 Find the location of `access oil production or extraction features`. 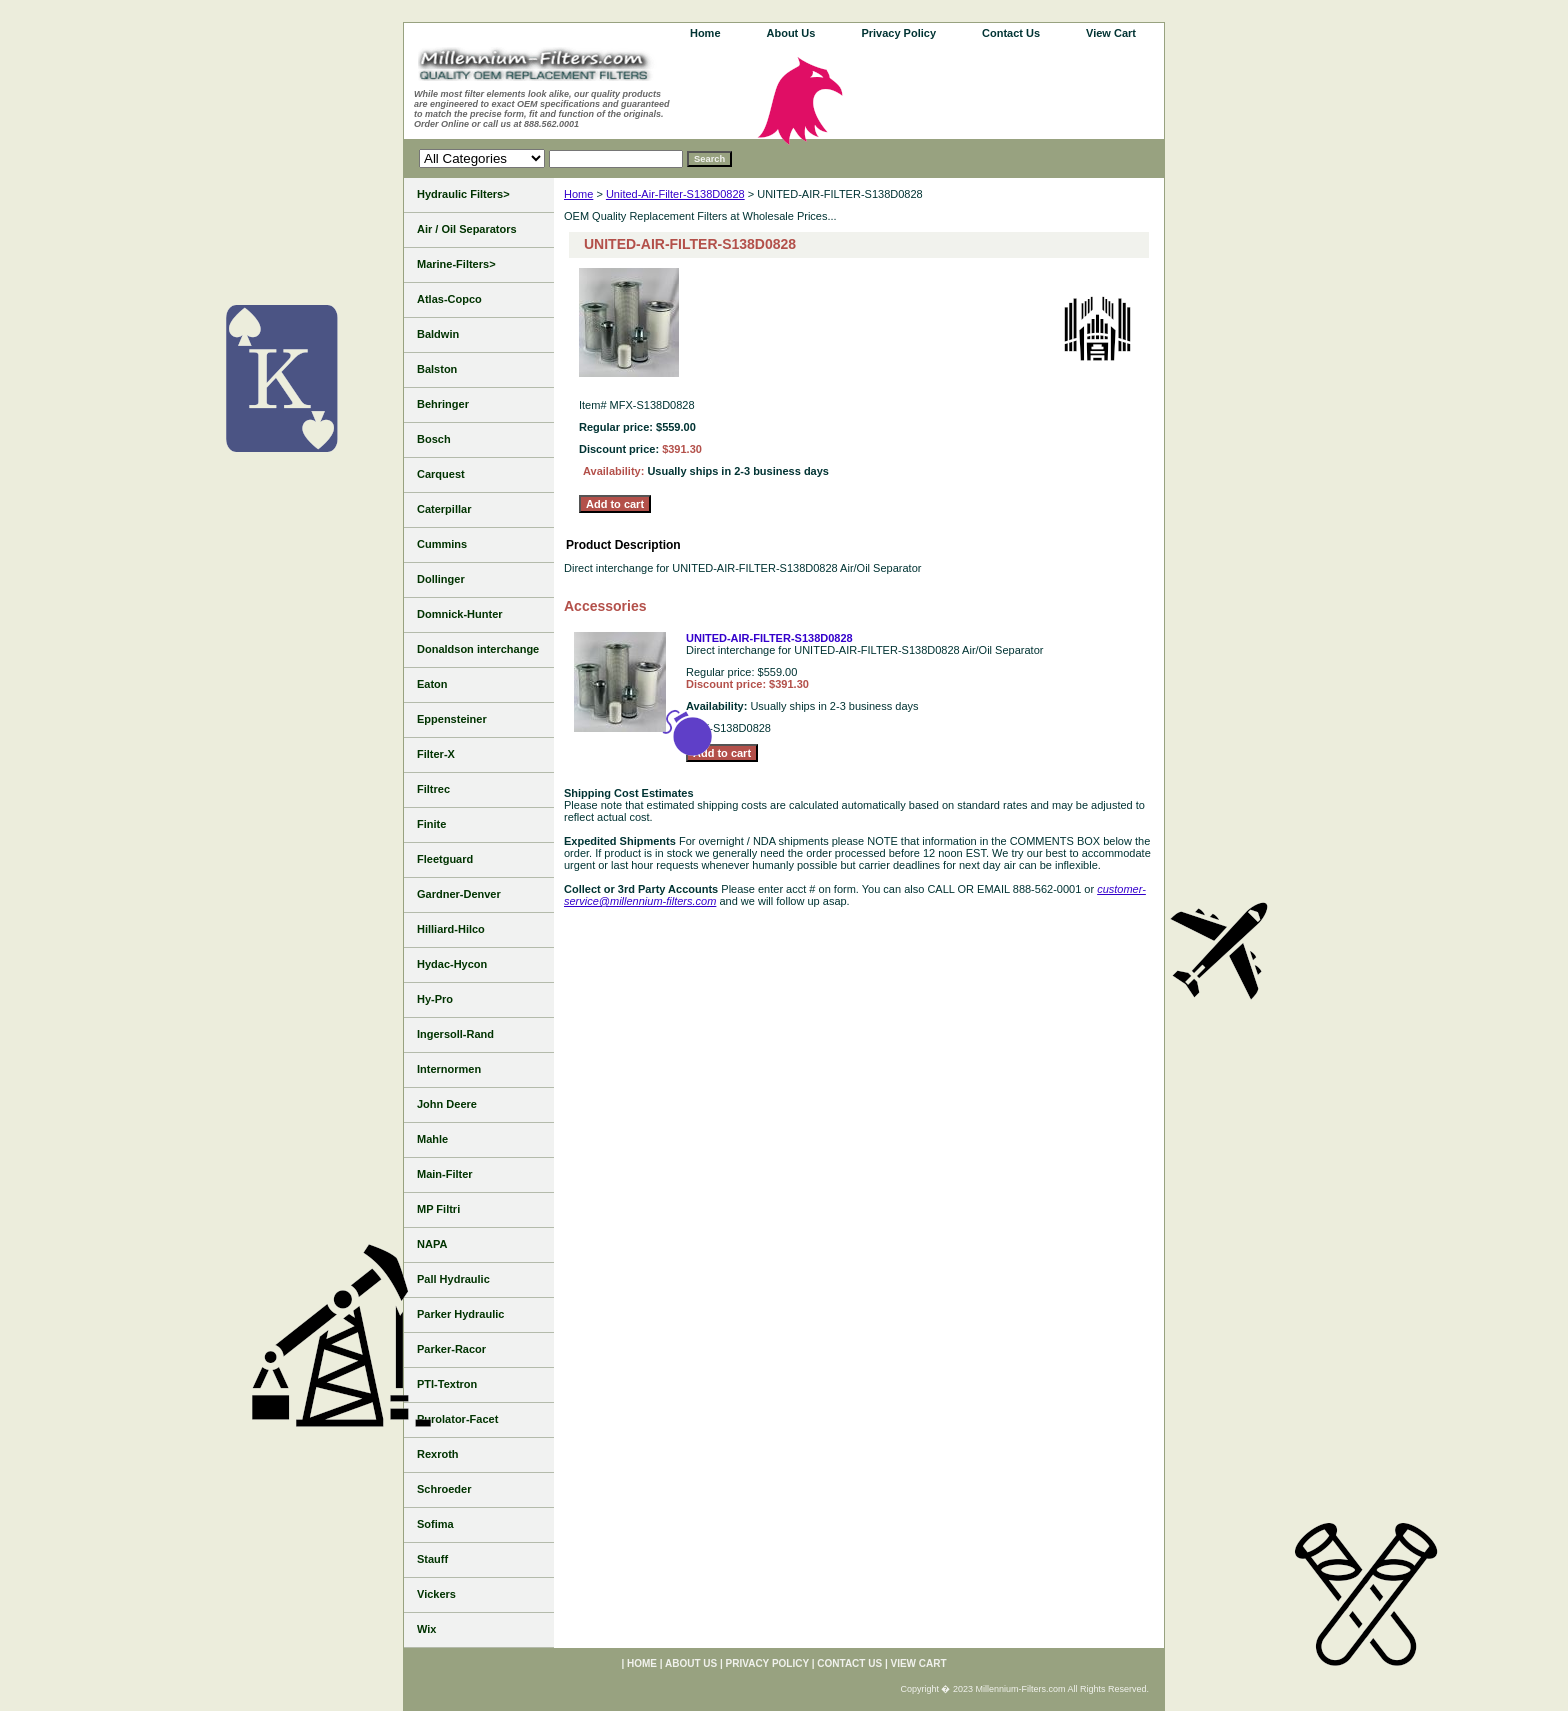

access oil production or extraction features is located at coordinates (341, 1335).